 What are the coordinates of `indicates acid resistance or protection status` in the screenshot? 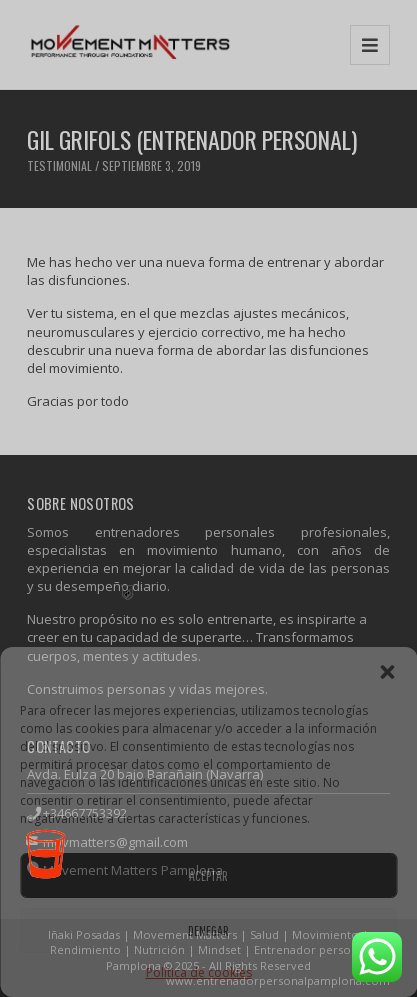 It's located at (127, 592).